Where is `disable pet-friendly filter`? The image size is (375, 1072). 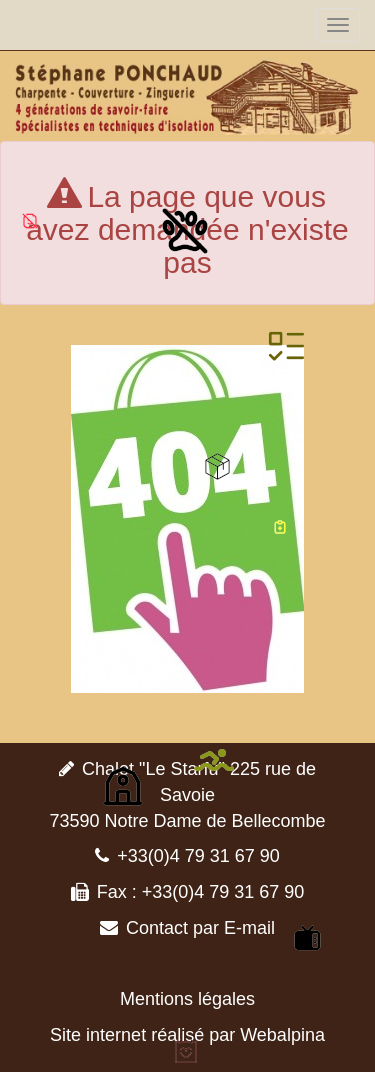 disable pet-friendly filter is located at coordinates (185, 231).